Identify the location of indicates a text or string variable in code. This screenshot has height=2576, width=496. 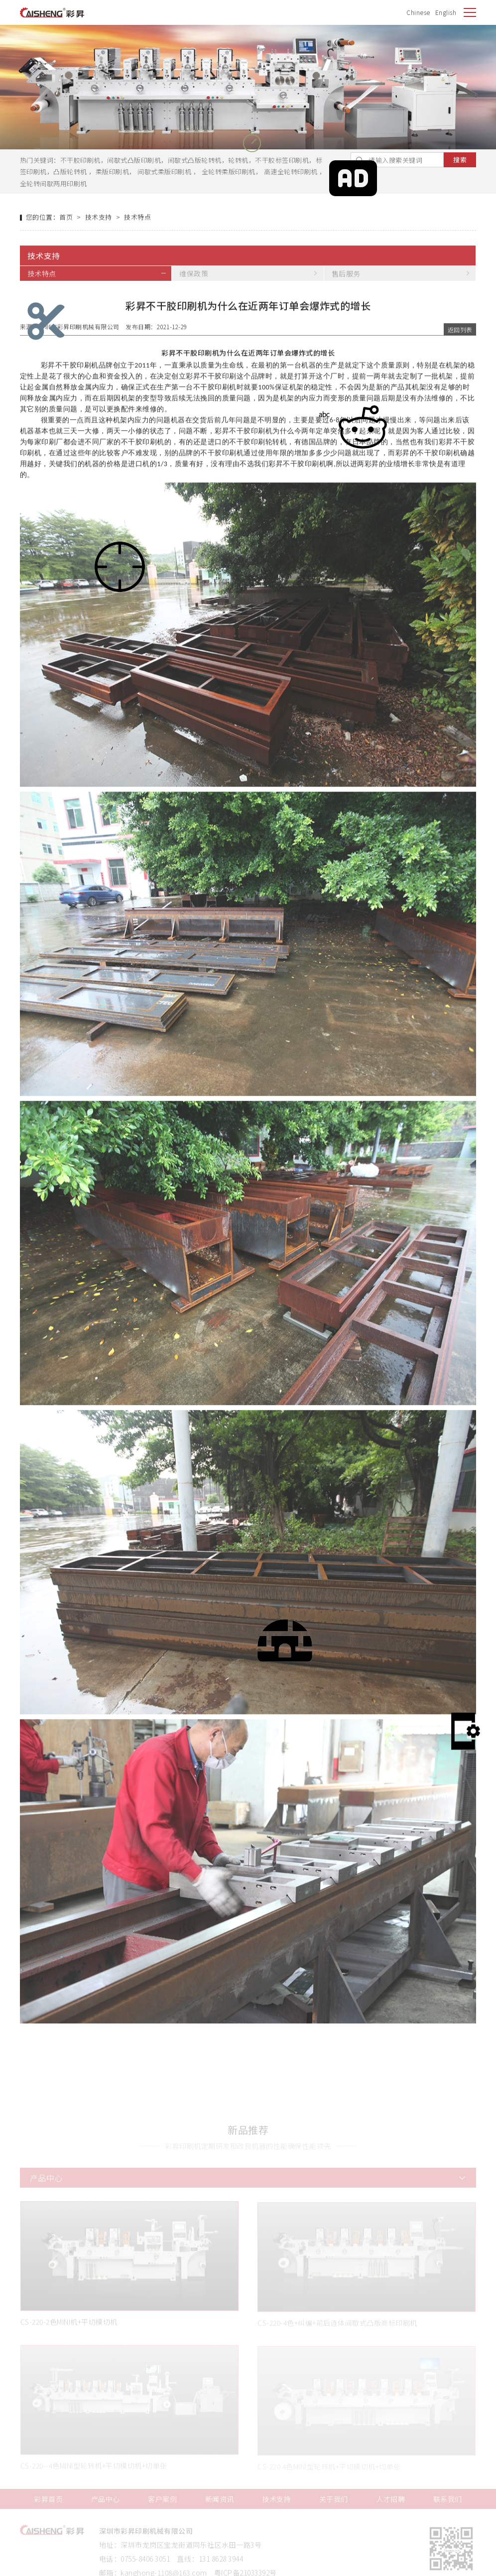
(324, 415).